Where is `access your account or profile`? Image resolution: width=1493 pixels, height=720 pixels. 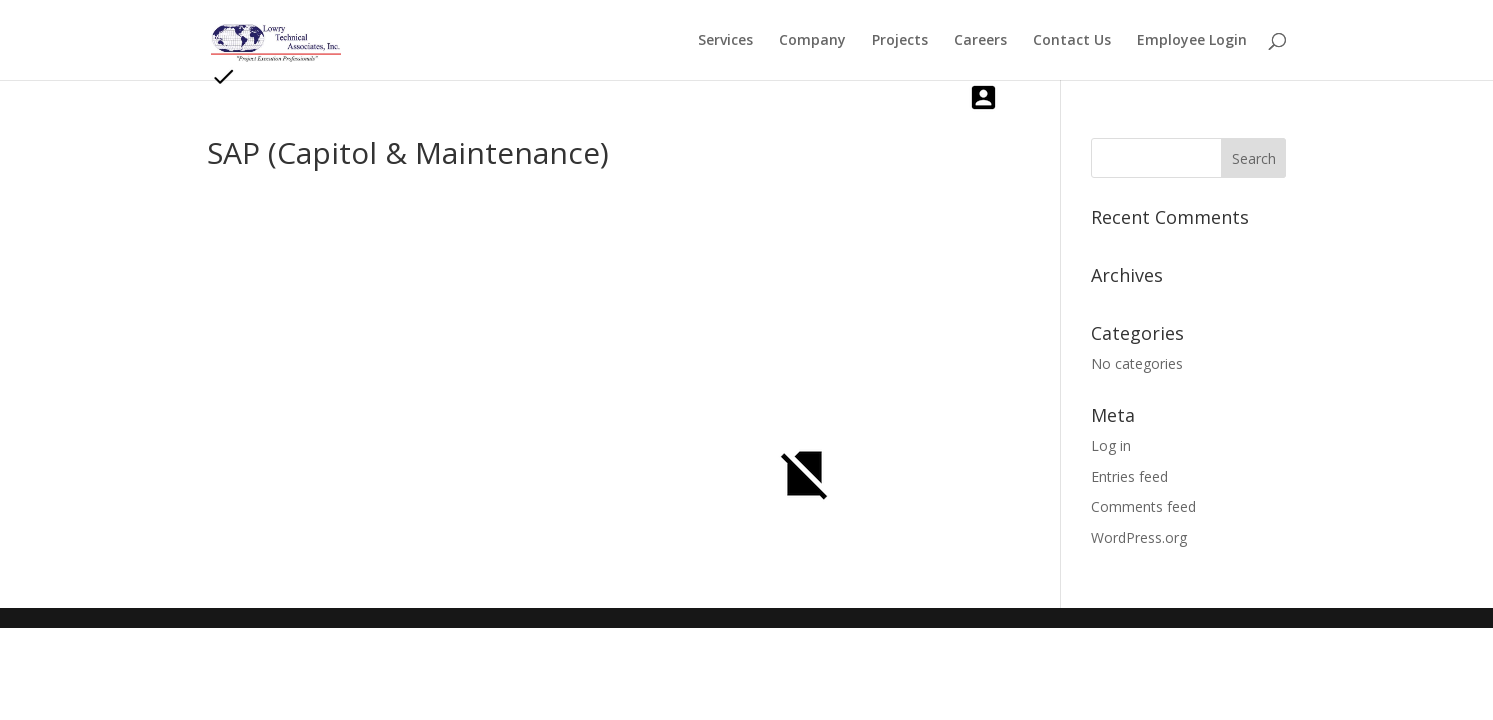
access your account or profile is located at coordinates (983, 97).